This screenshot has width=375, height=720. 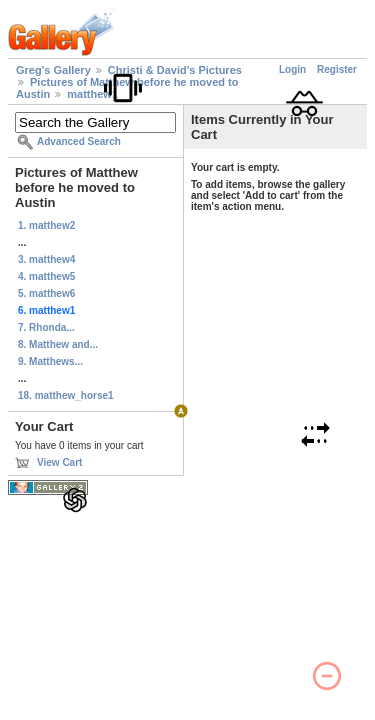 I want to click on indicates multiple stops on a route, so click(x=315, y=434).